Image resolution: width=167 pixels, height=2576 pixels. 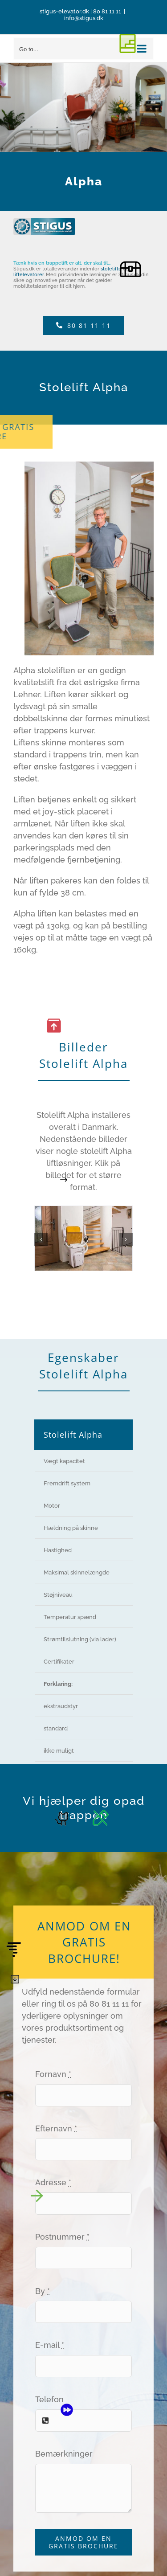 What do you see at coordinates (13, 1949) in the screenshot?
I see `indicates severe weather alert or tornado warning` at bounding box center [13, 1949].